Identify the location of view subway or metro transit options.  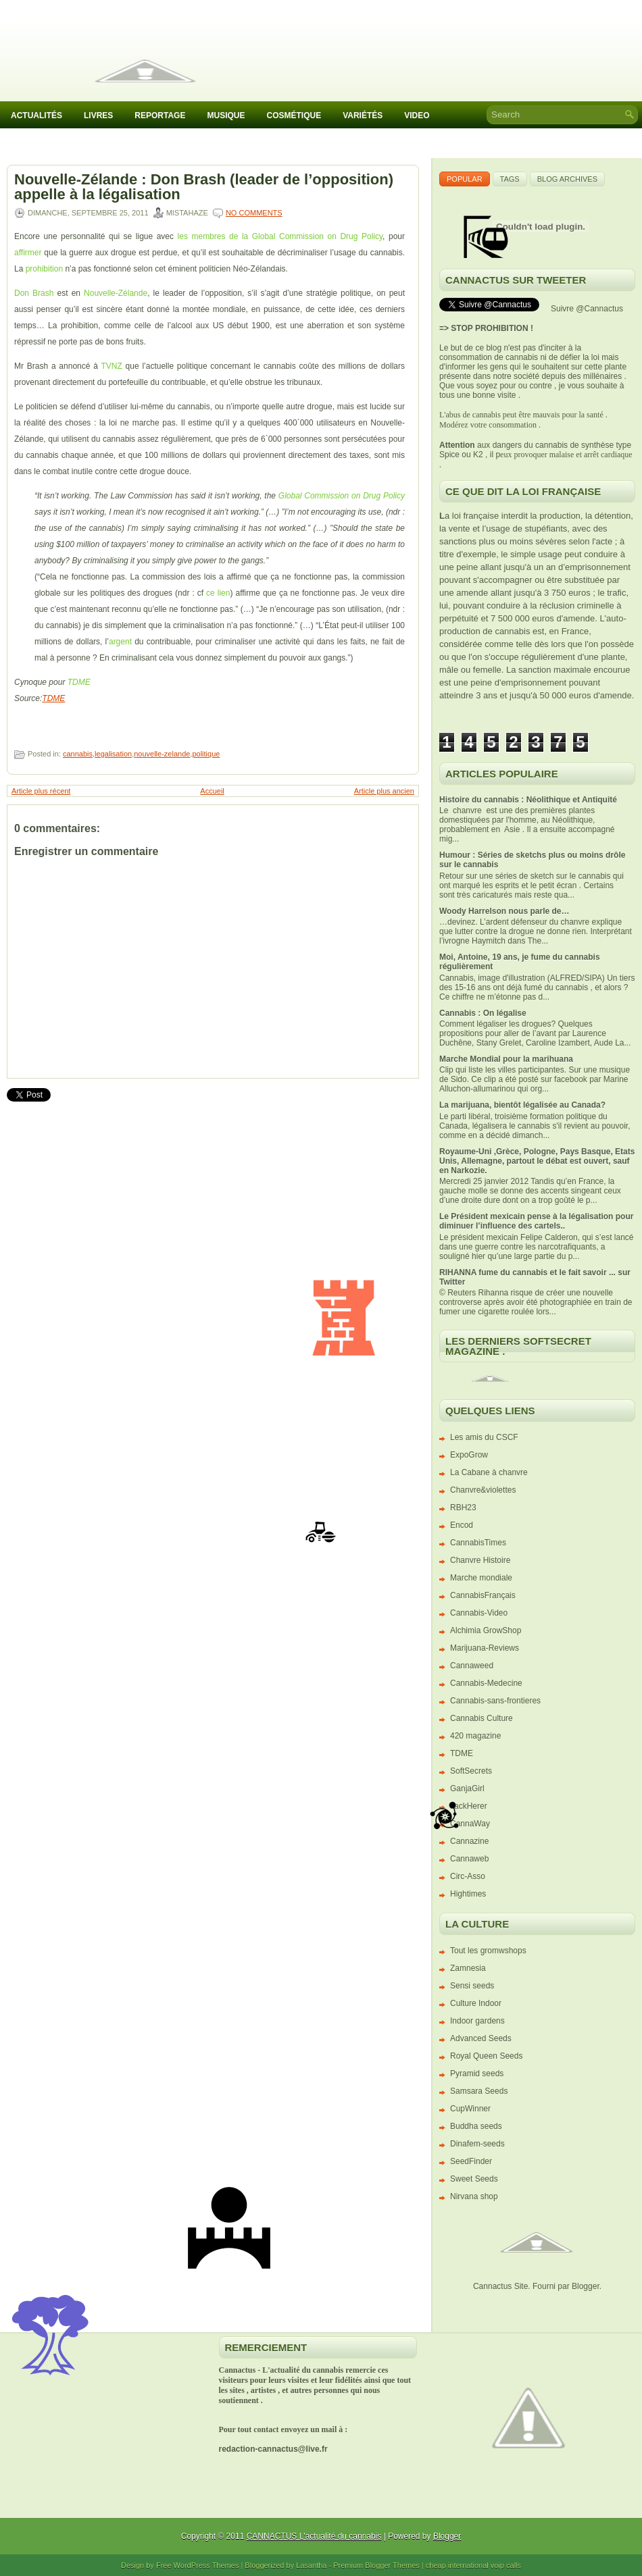
(485, 236).